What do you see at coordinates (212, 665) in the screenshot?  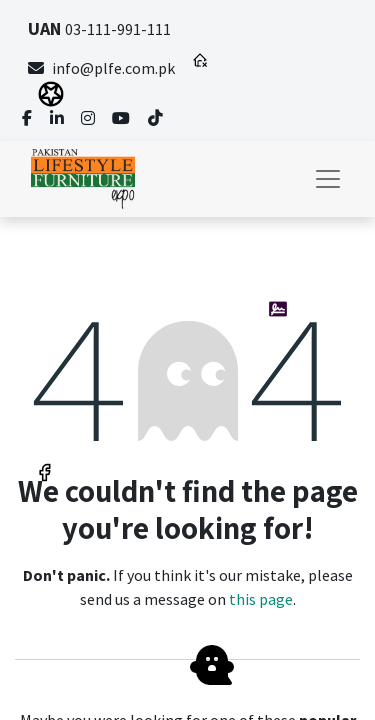 I see `toggle ghost mode or invisible status` at bounding box center [212, 665].